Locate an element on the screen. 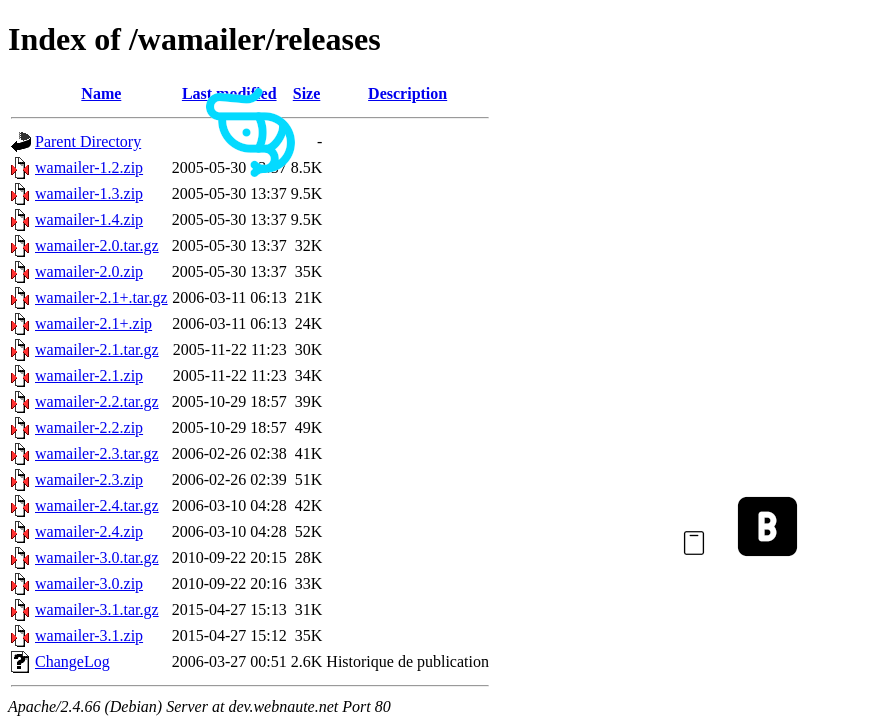  apply bold formatting to text is located at coordinates (767, 526).